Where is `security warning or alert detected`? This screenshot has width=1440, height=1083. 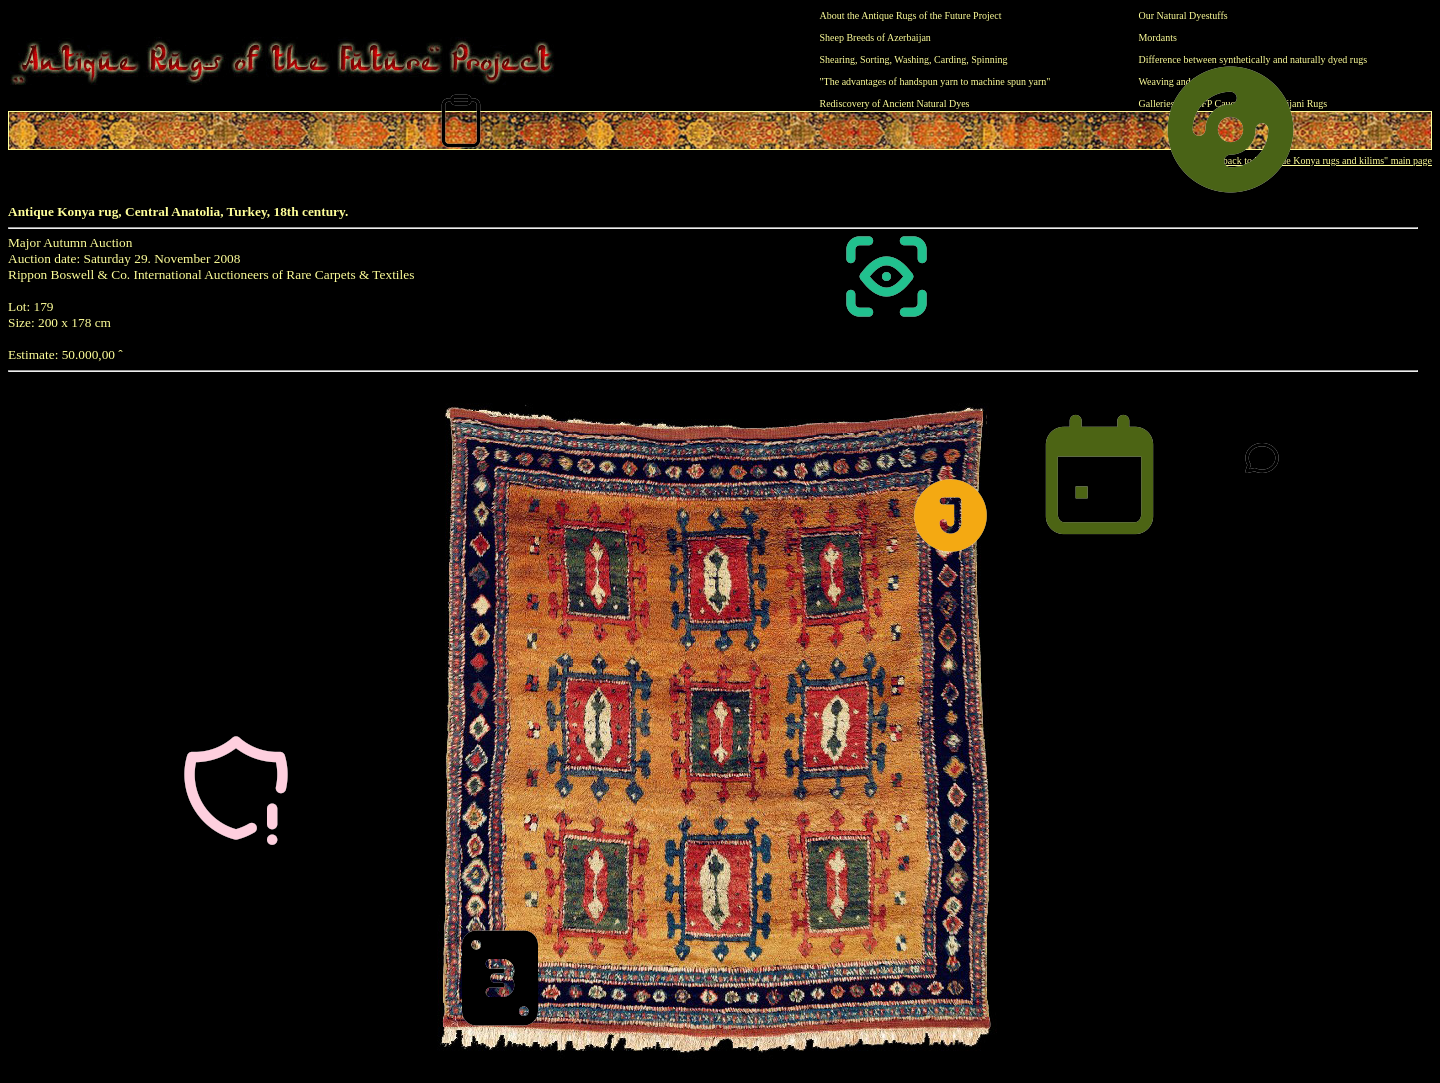
security warning or alert detected is located at coordinates (236, 788).